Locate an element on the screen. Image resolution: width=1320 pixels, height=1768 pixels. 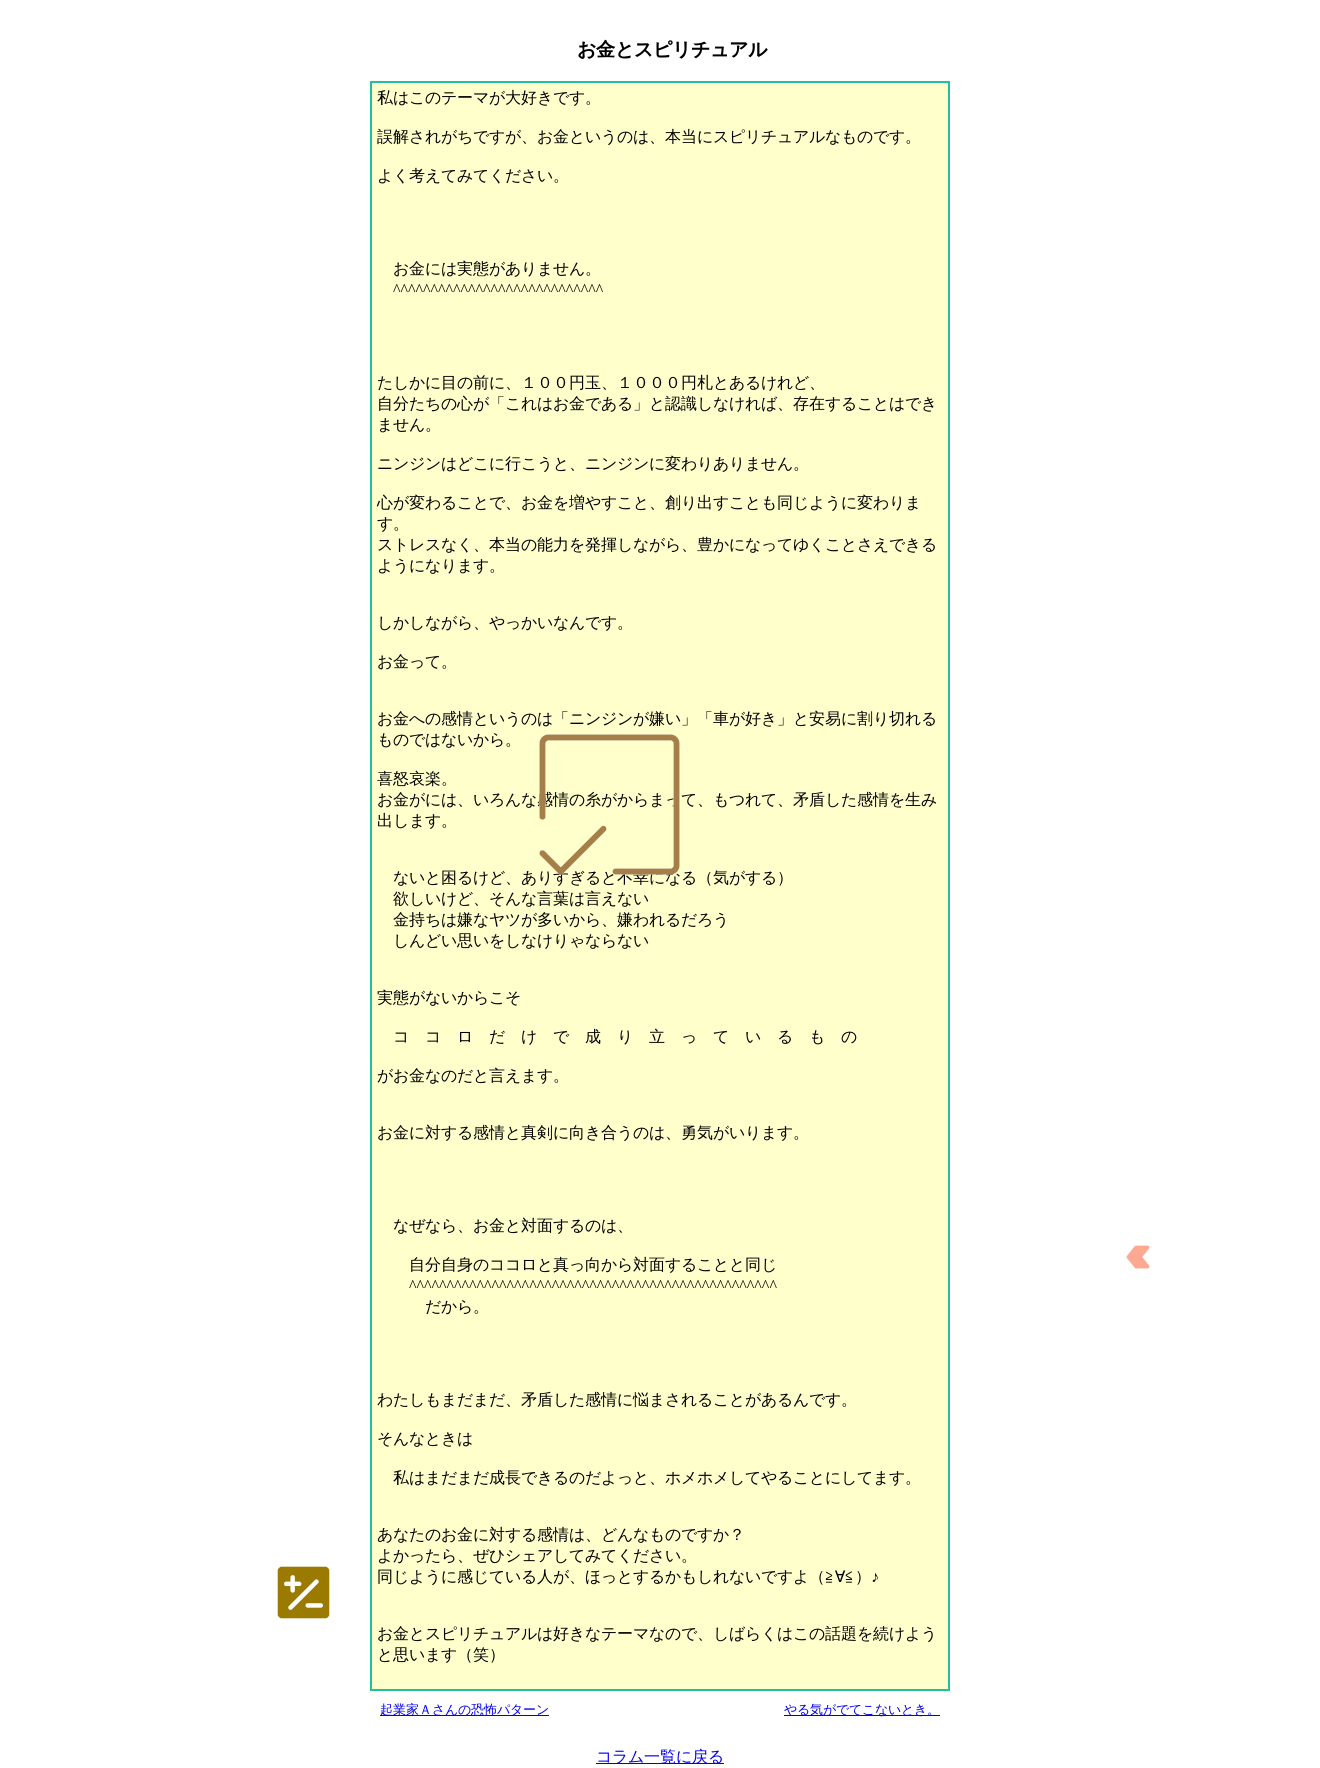
navigate to the previous item or section is located at coordinates (1138, 1257).